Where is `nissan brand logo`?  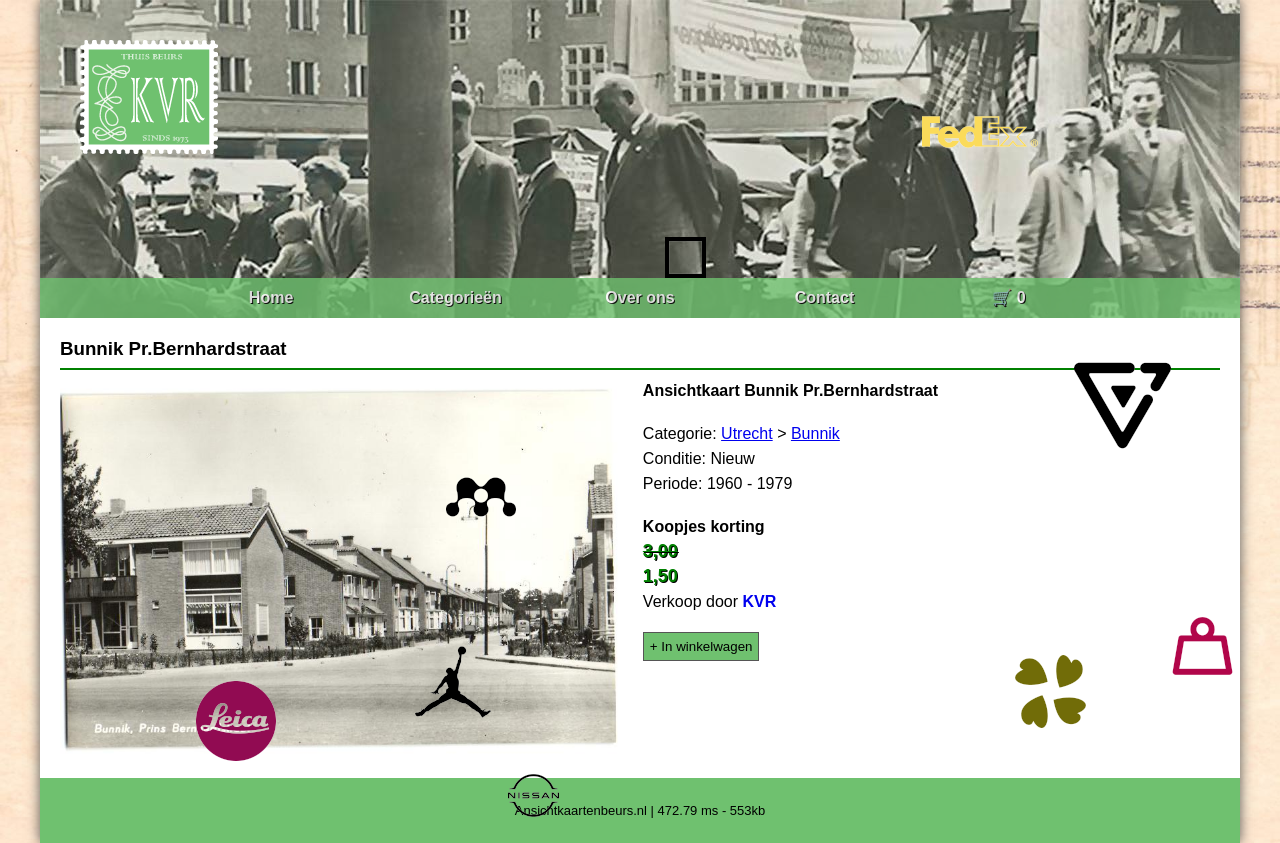
nissan brand logo is located at coordinates (533, 795).